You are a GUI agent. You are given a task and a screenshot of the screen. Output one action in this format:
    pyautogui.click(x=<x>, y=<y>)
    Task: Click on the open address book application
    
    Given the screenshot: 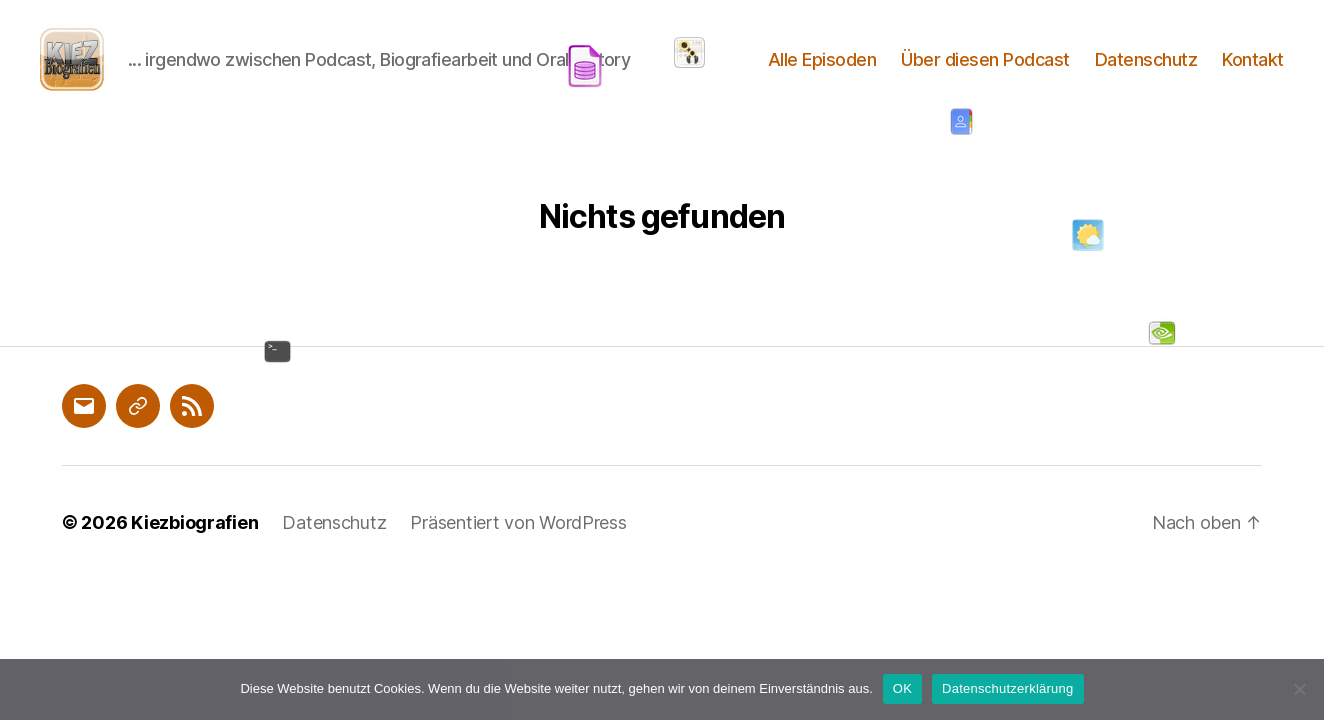 What is the action you would take?
    pyautogui.click(x=961, y=121)
    